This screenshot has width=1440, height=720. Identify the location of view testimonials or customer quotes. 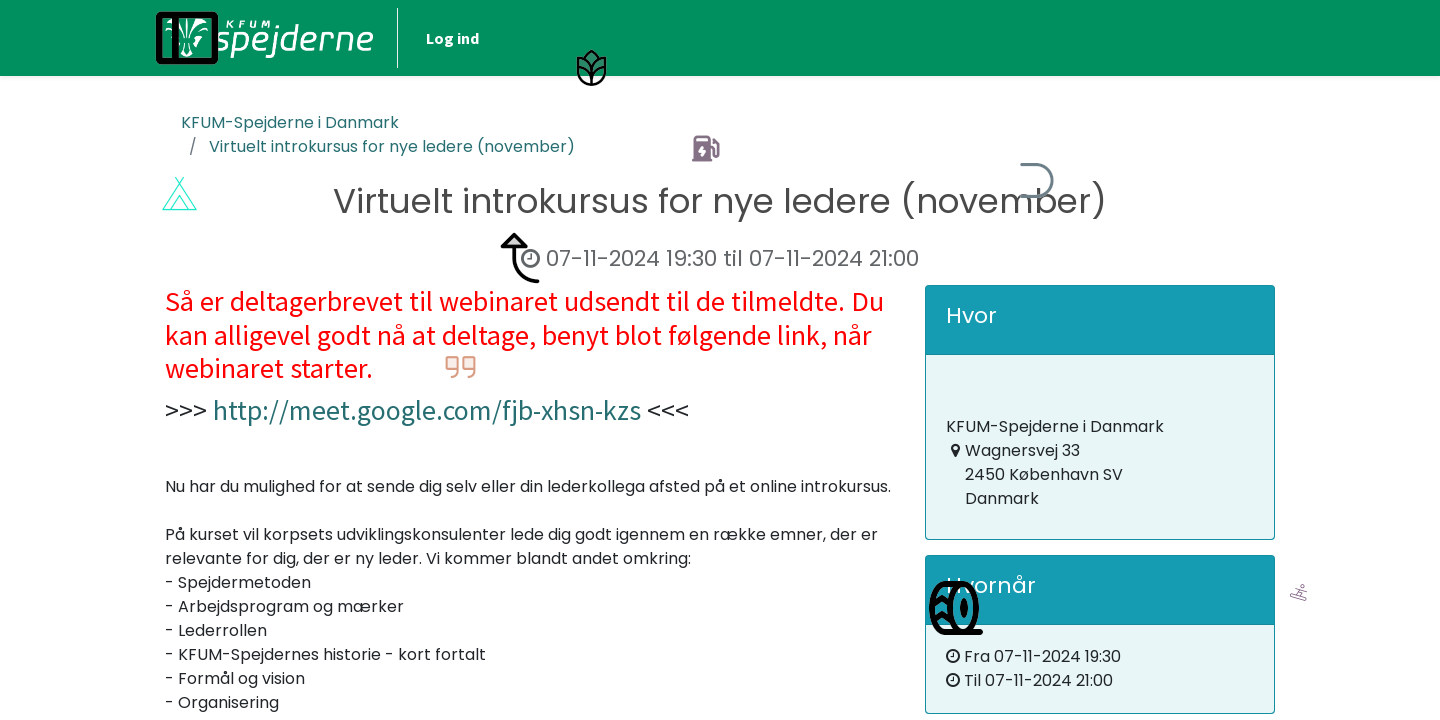
(460, 366).